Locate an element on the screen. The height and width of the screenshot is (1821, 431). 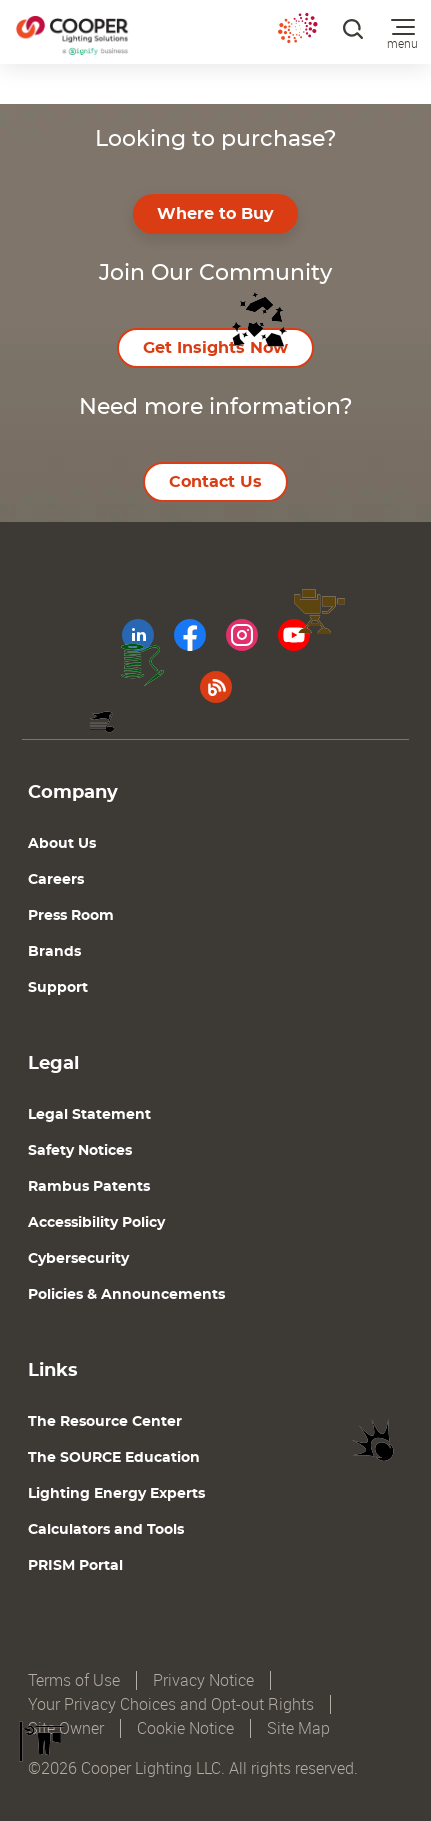
in-game currency or gold rewards is located at coordinates (259, 319).